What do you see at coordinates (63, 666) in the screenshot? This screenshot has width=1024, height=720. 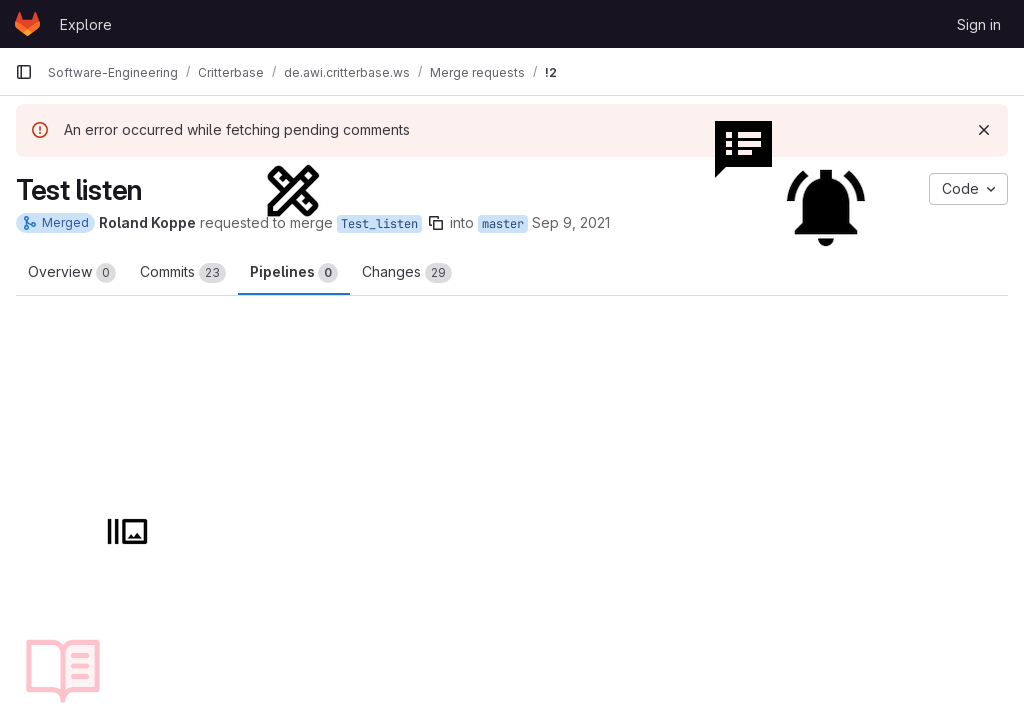 I see `open reading mode or e-reader` at bounding box center [63, 666].